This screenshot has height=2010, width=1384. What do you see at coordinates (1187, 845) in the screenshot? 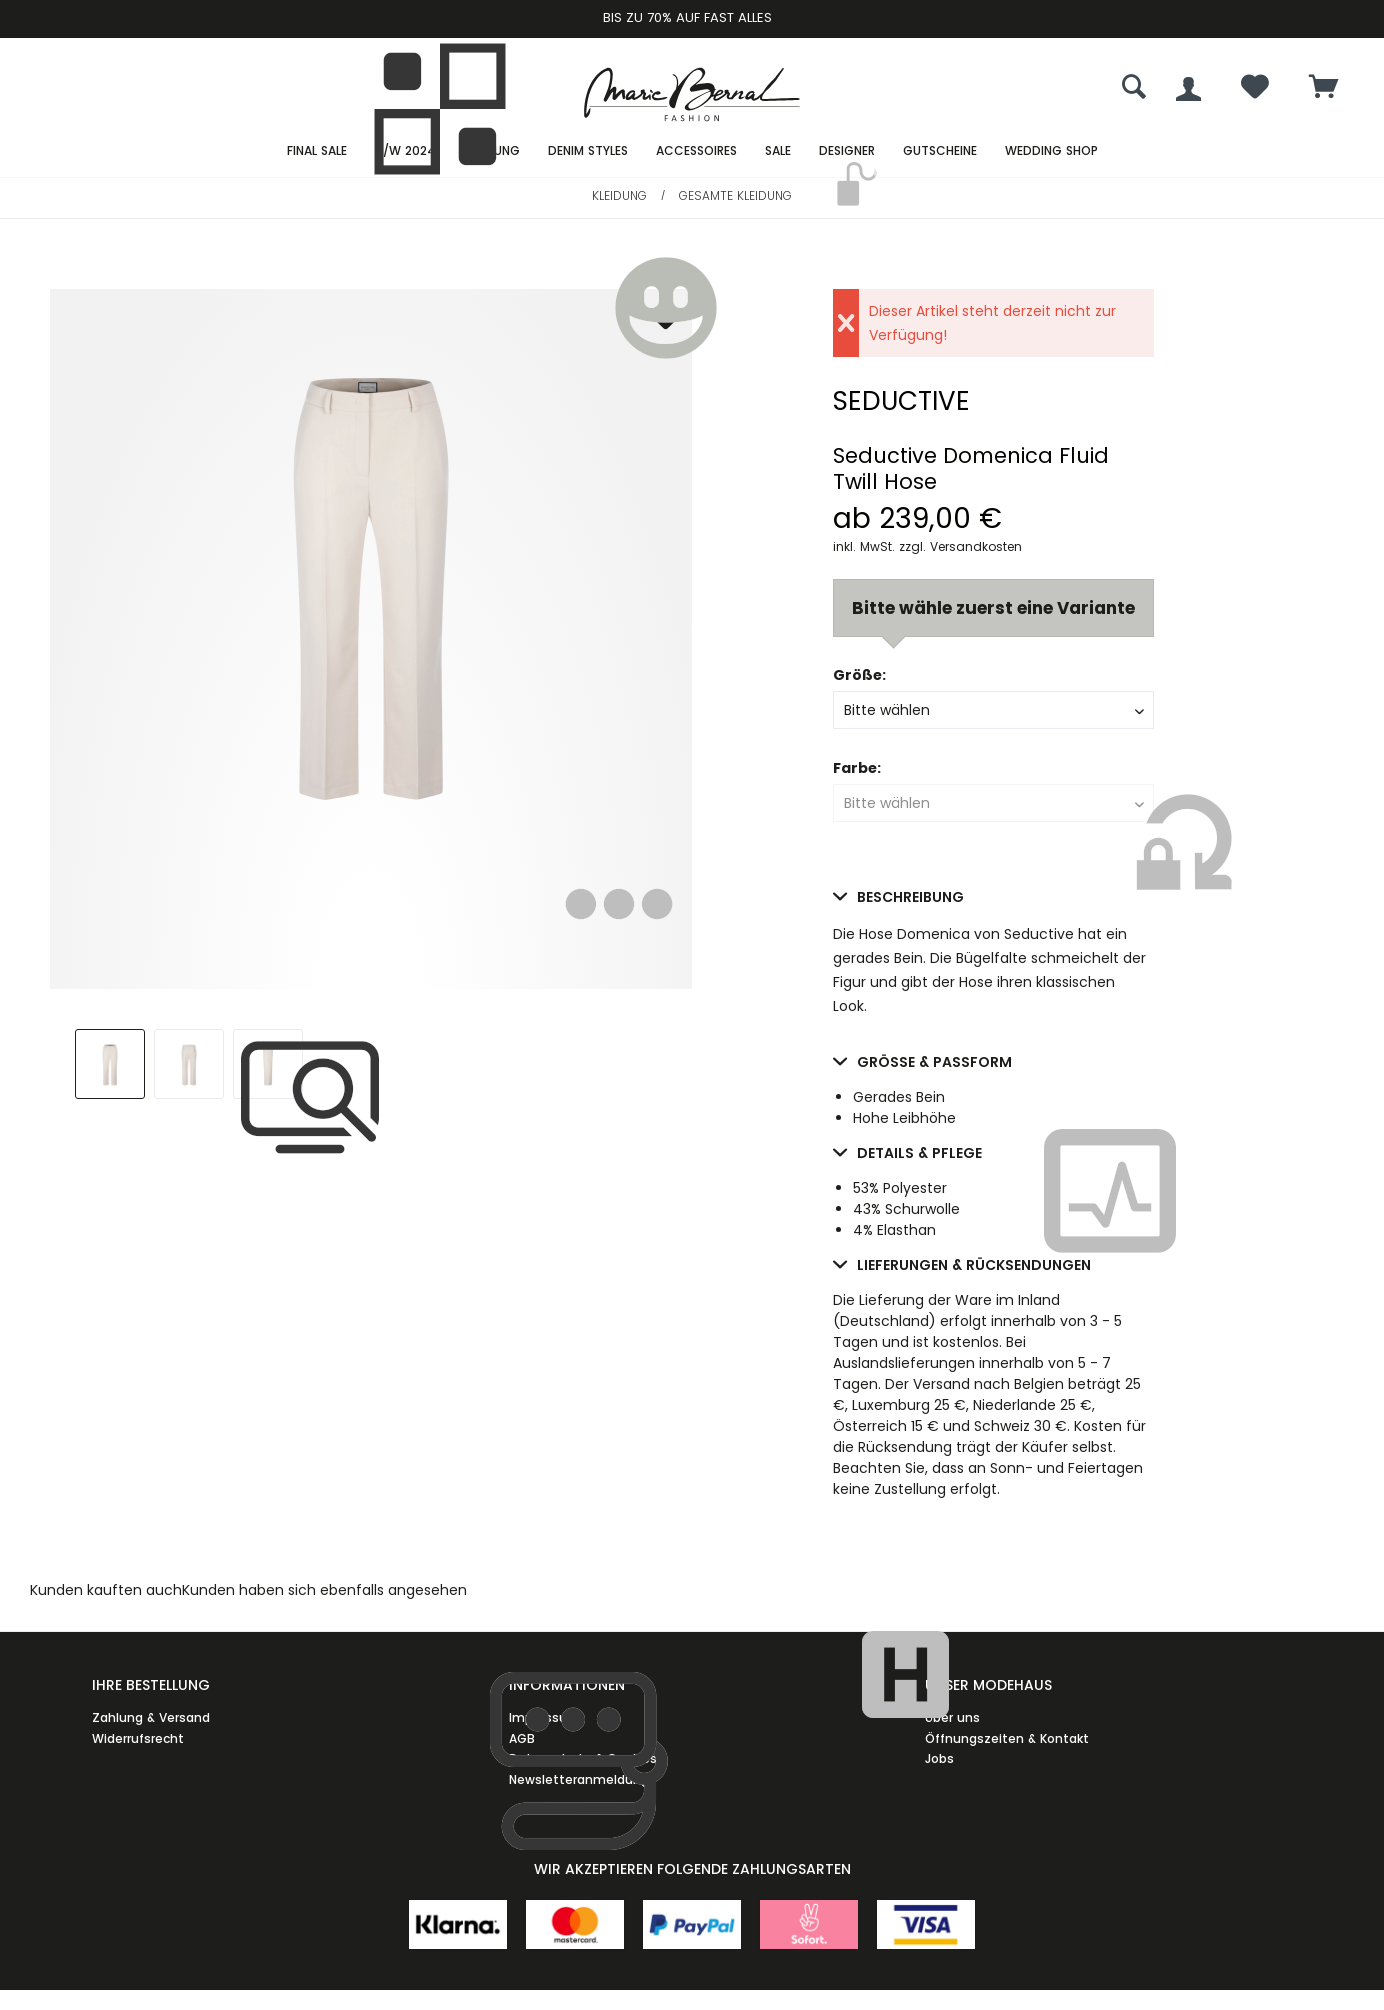
I see `screen rotation is locked` at bounding box center [1187, 845].